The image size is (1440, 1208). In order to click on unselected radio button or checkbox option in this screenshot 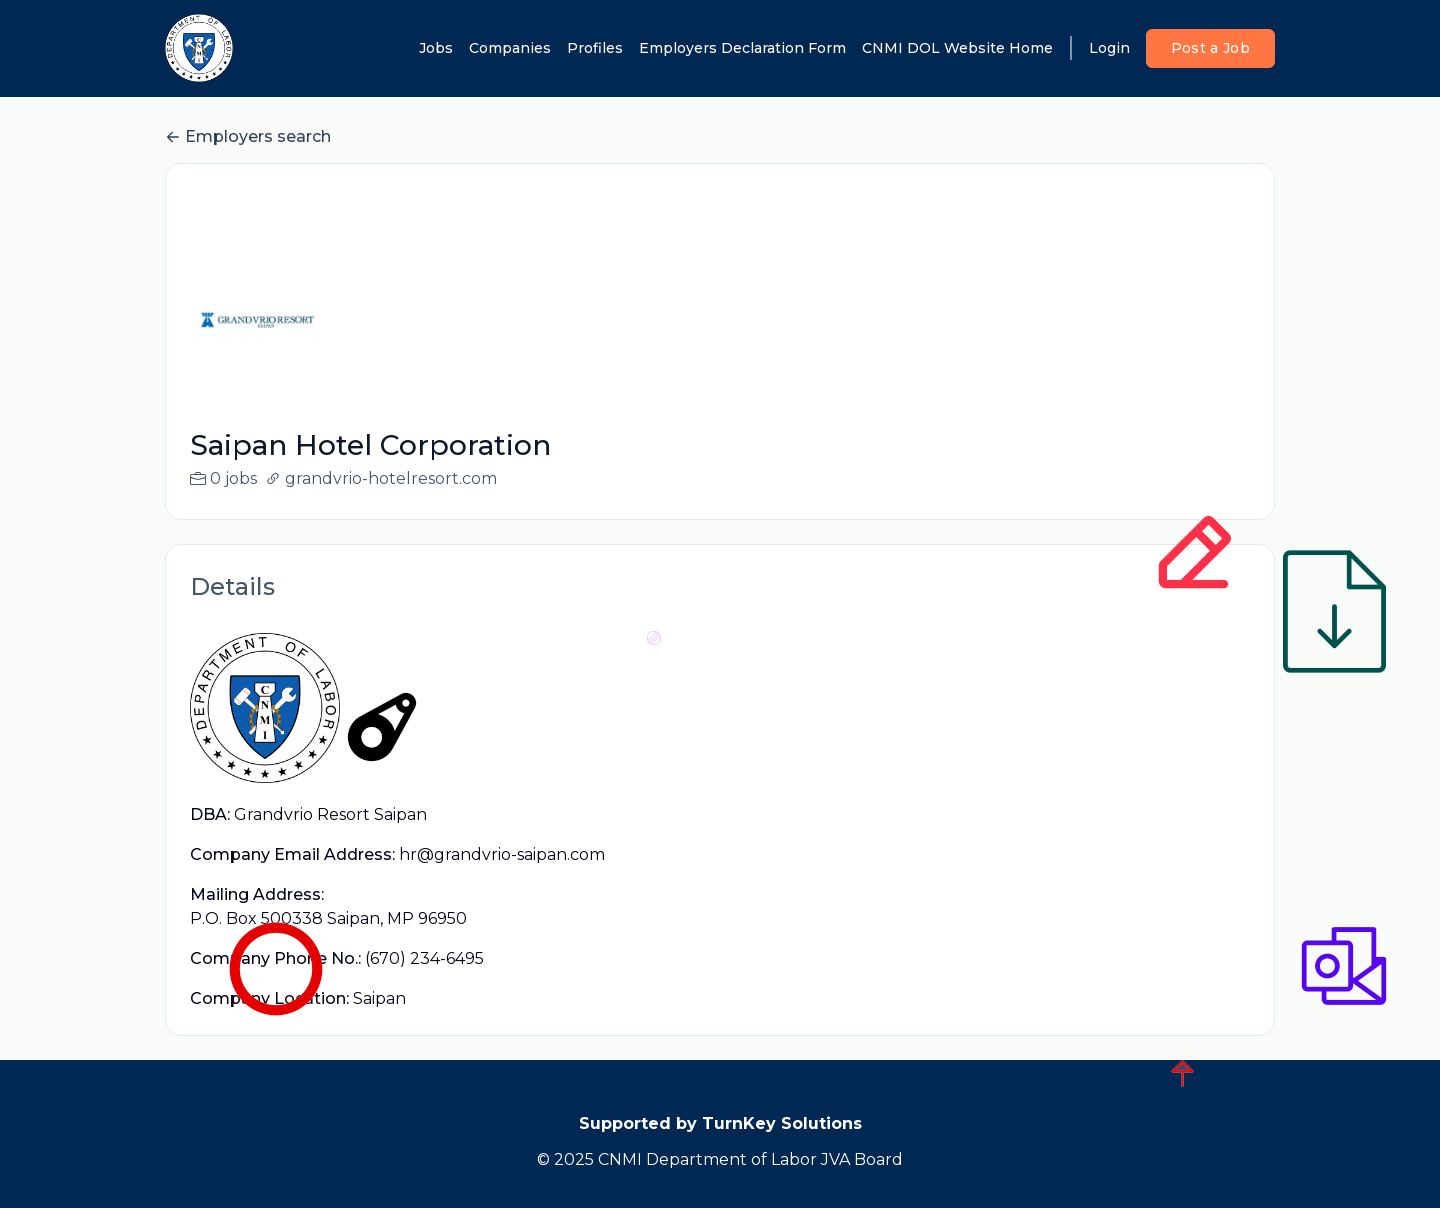, I will do `click(276, 969)`.